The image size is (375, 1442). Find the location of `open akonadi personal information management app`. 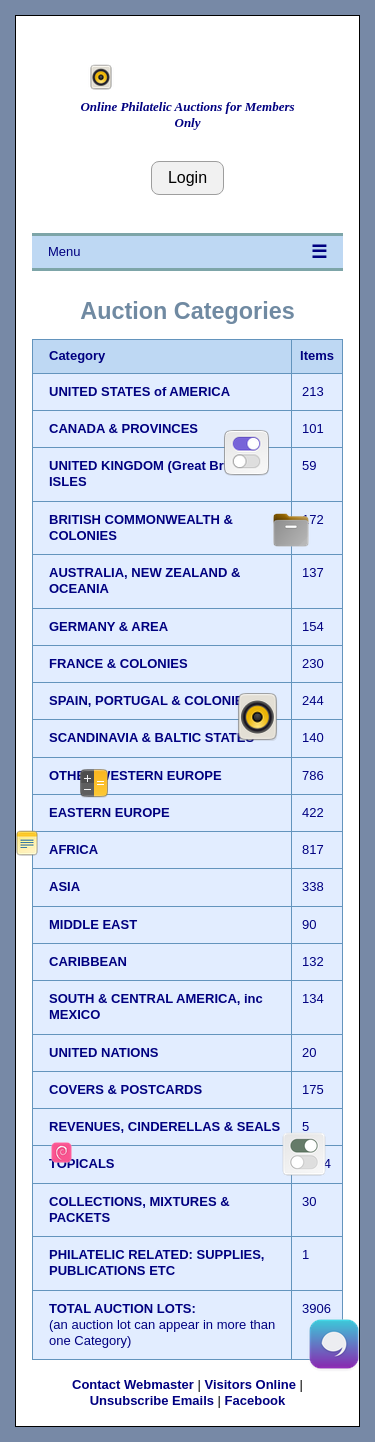

open akonadi personal information management app is located at coordinates (334, 1344).